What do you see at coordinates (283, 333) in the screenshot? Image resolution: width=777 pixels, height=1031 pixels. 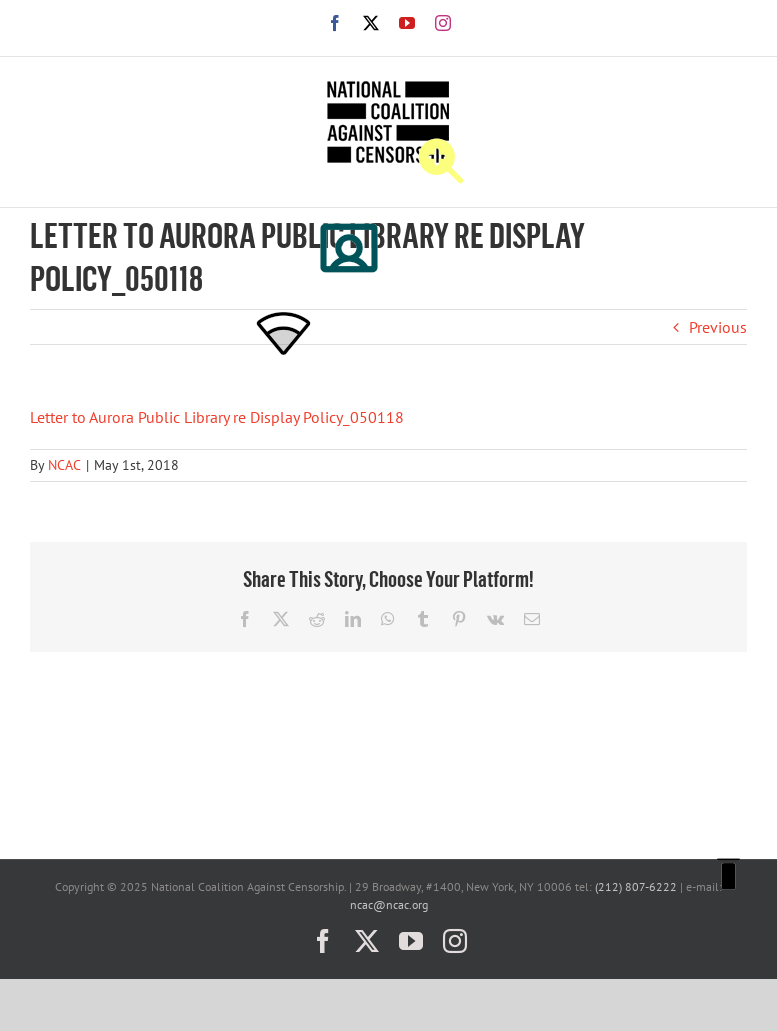 I see `indicates medium wifi signal strength` at bounding box center [283, 333].